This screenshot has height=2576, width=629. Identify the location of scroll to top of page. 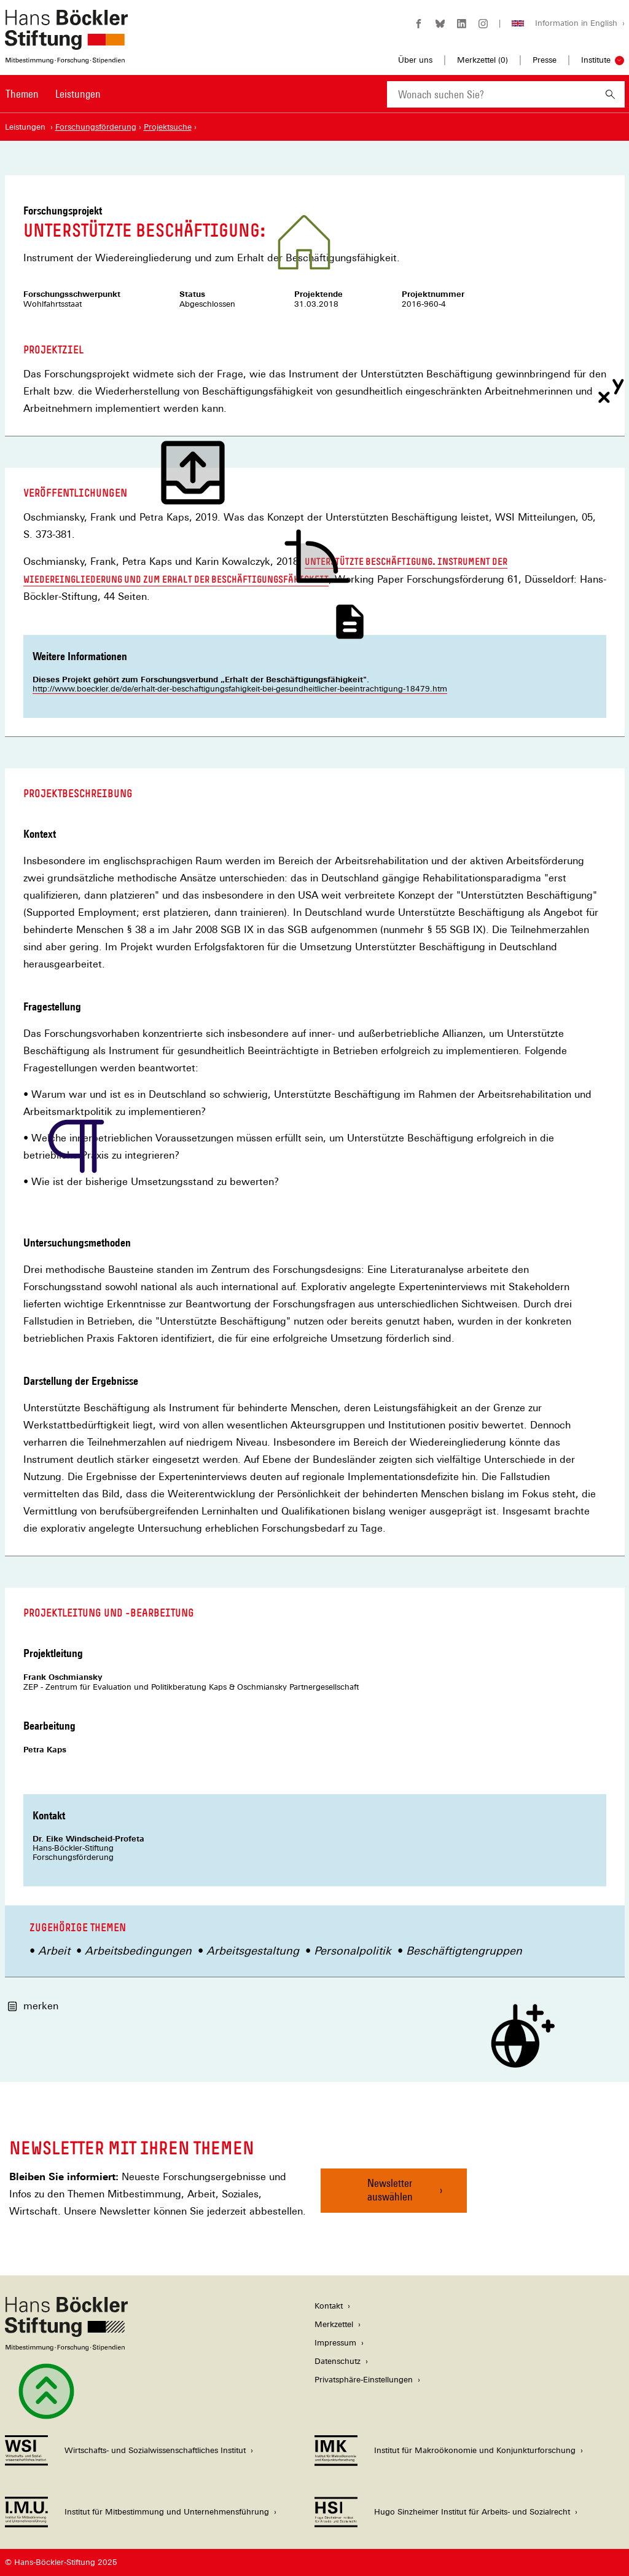
(46, 2391).